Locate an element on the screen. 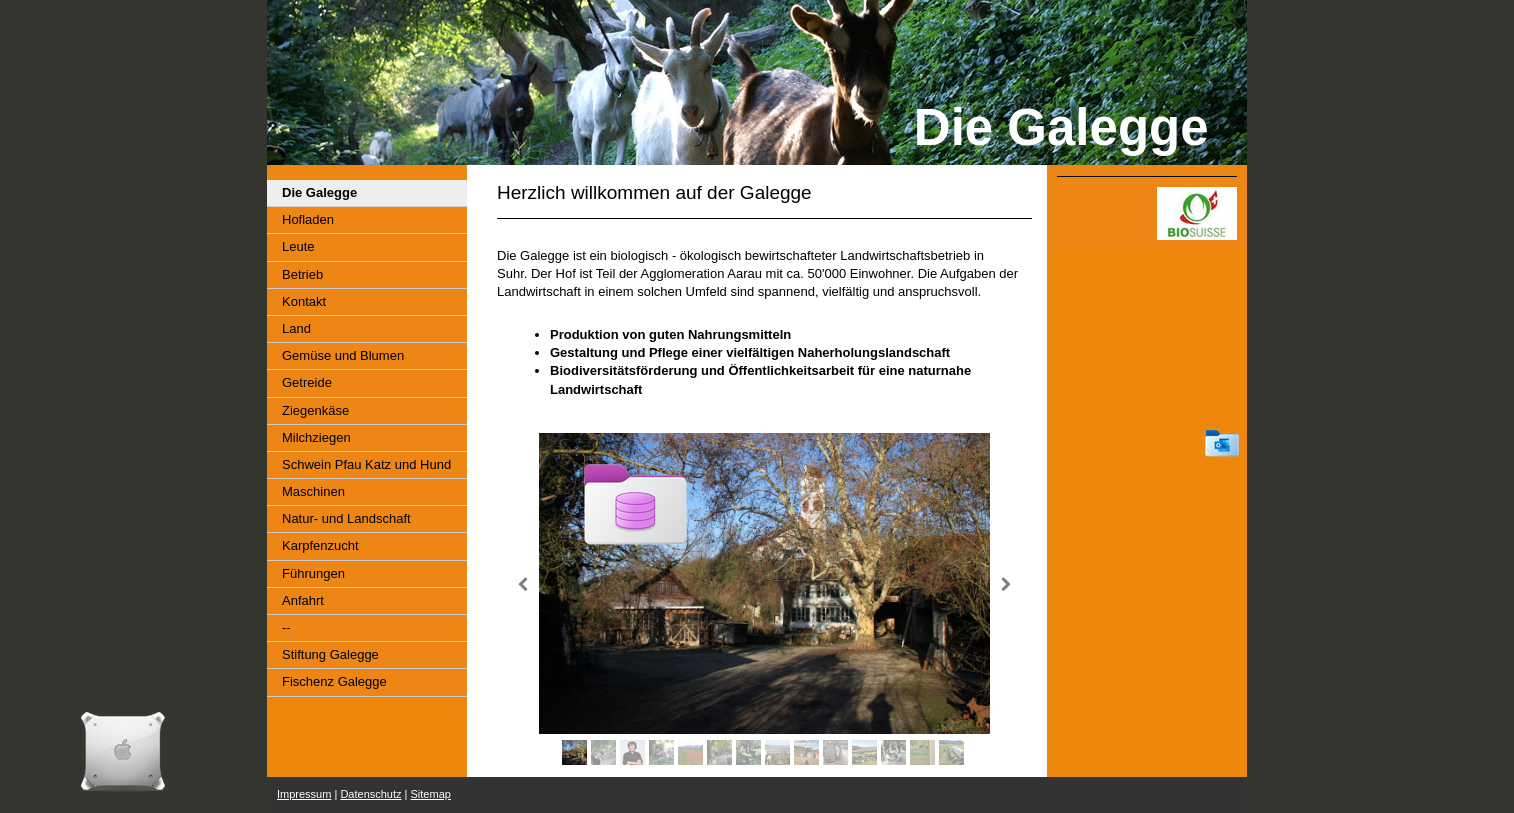  open folder containing LibreOffice Base database files is located at coordinates (635, 507).